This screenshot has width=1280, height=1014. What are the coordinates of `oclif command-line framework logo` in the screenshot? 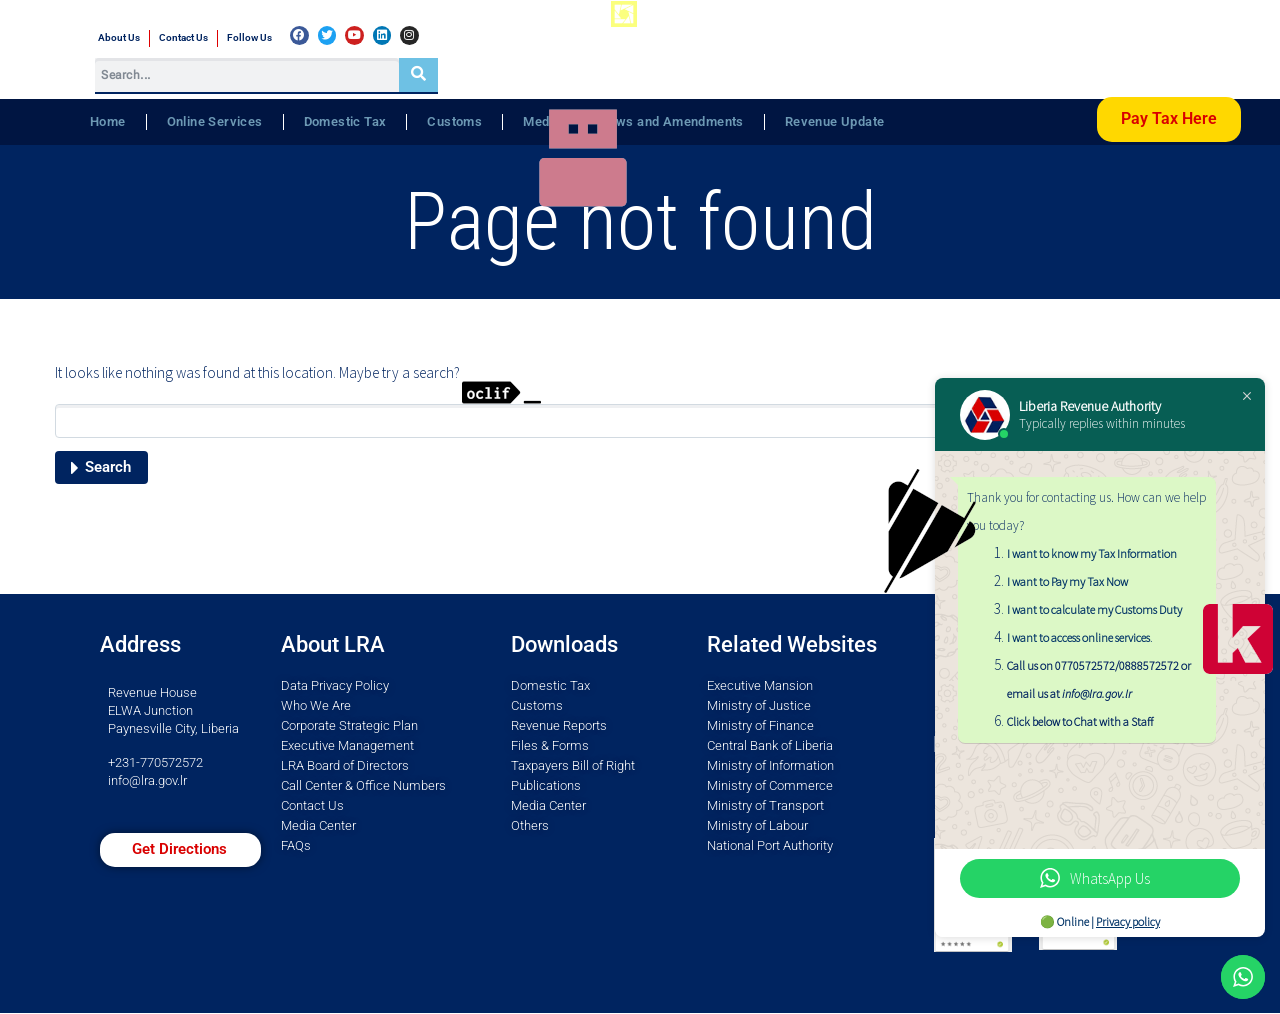 It's located at (501, 392).